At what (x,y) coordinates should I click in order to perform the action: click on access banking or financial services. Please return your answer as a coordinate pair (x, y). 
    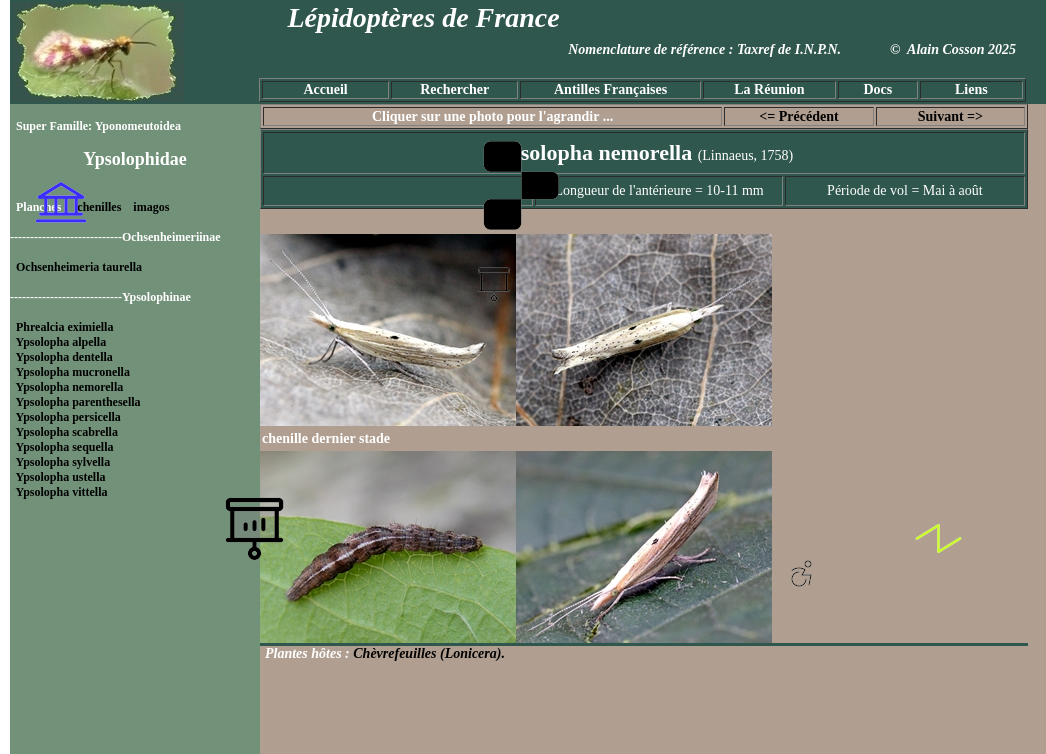
    Looking at the image, I should click on (61, 204).